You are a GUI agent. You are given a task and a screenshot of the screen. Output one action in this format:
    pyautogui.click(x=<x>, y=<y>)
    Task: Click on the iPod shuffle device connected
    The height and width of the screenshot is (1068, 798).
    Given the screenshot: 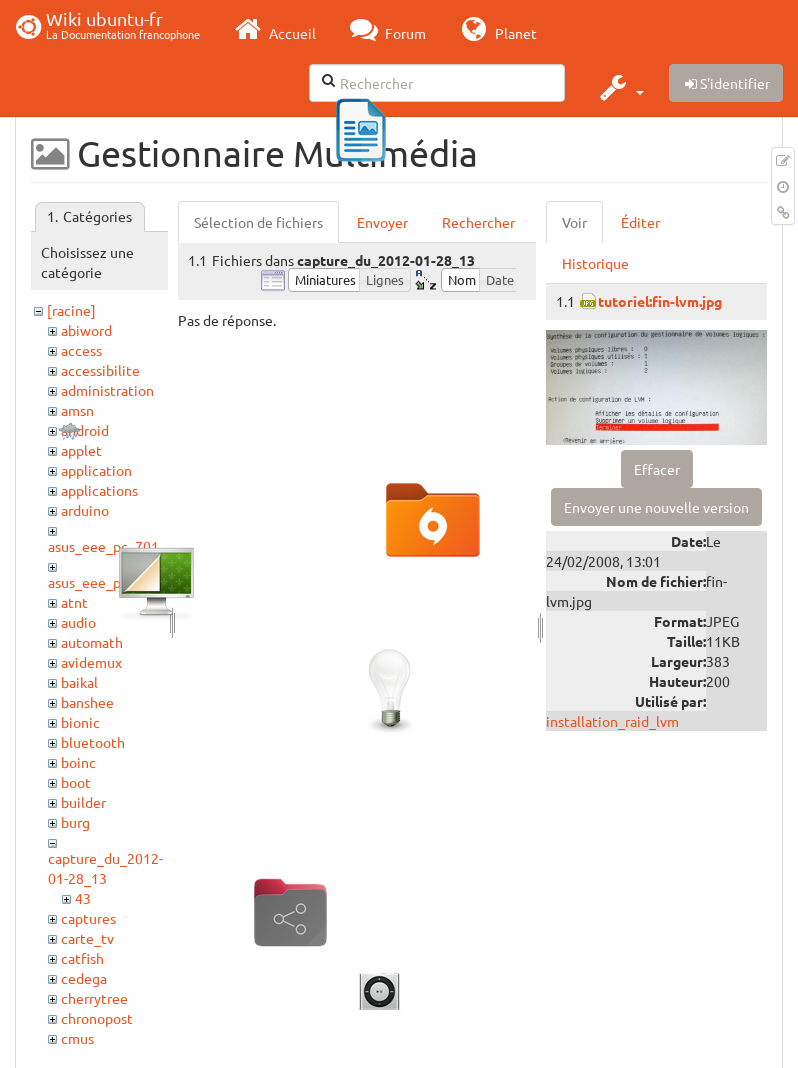 What is the action you would take?
    pyautogui.click(x=379, y=991)
    